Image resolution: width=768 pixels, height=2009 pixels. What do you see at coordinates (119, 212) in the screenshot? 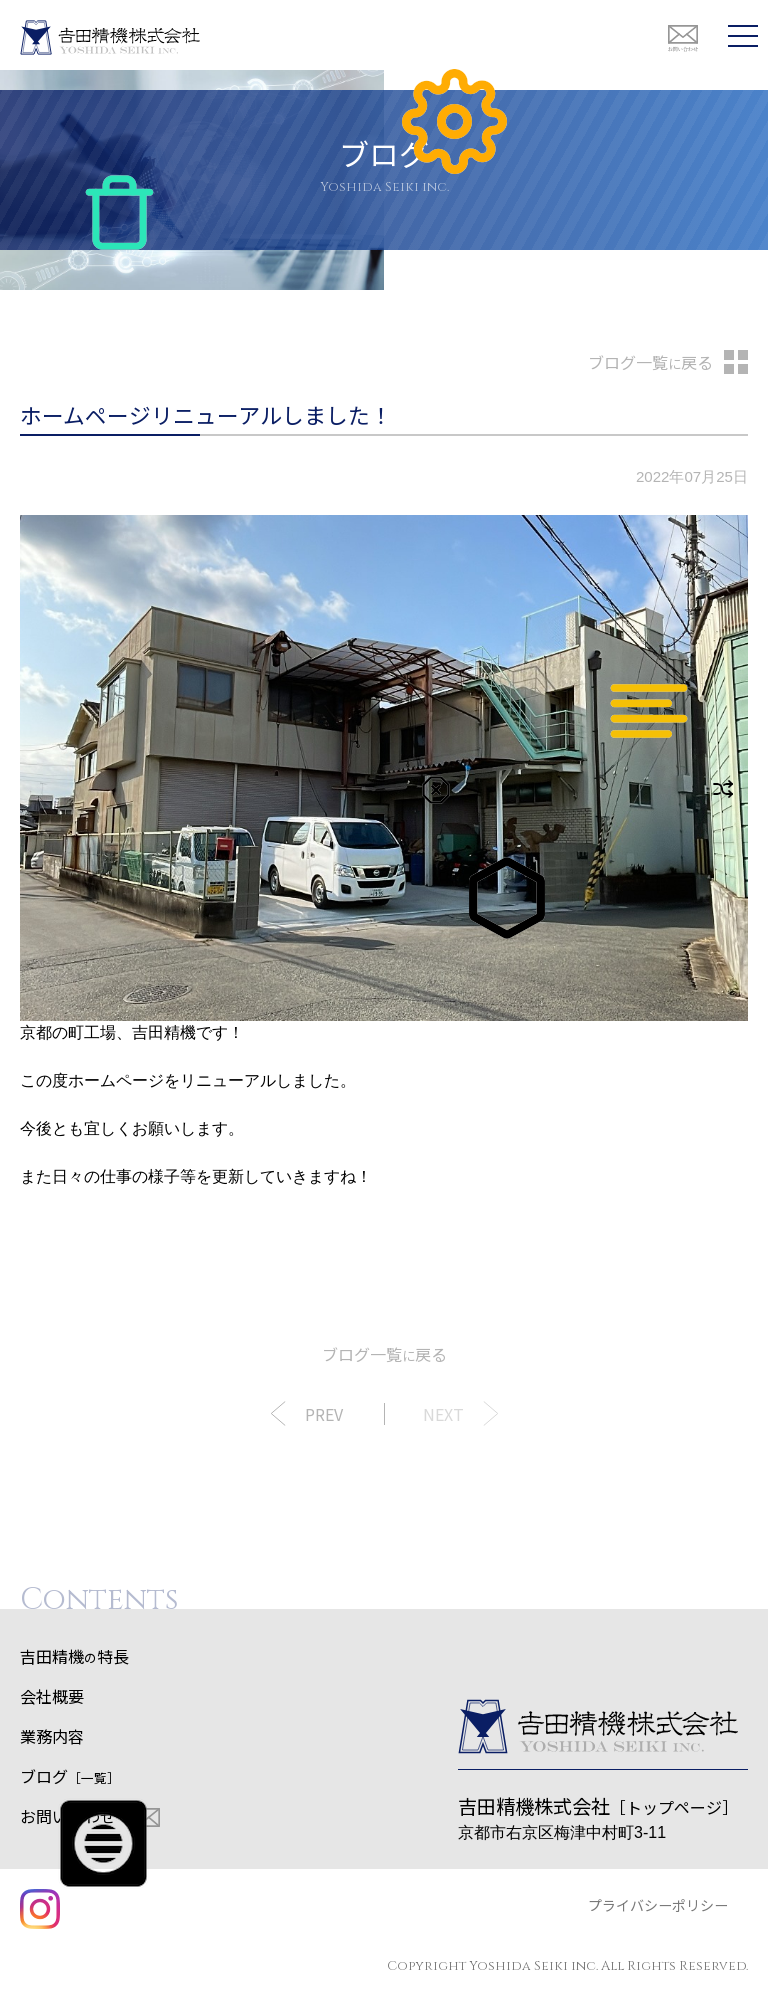
I see `delete selected item` at bounding box center [119, 212].